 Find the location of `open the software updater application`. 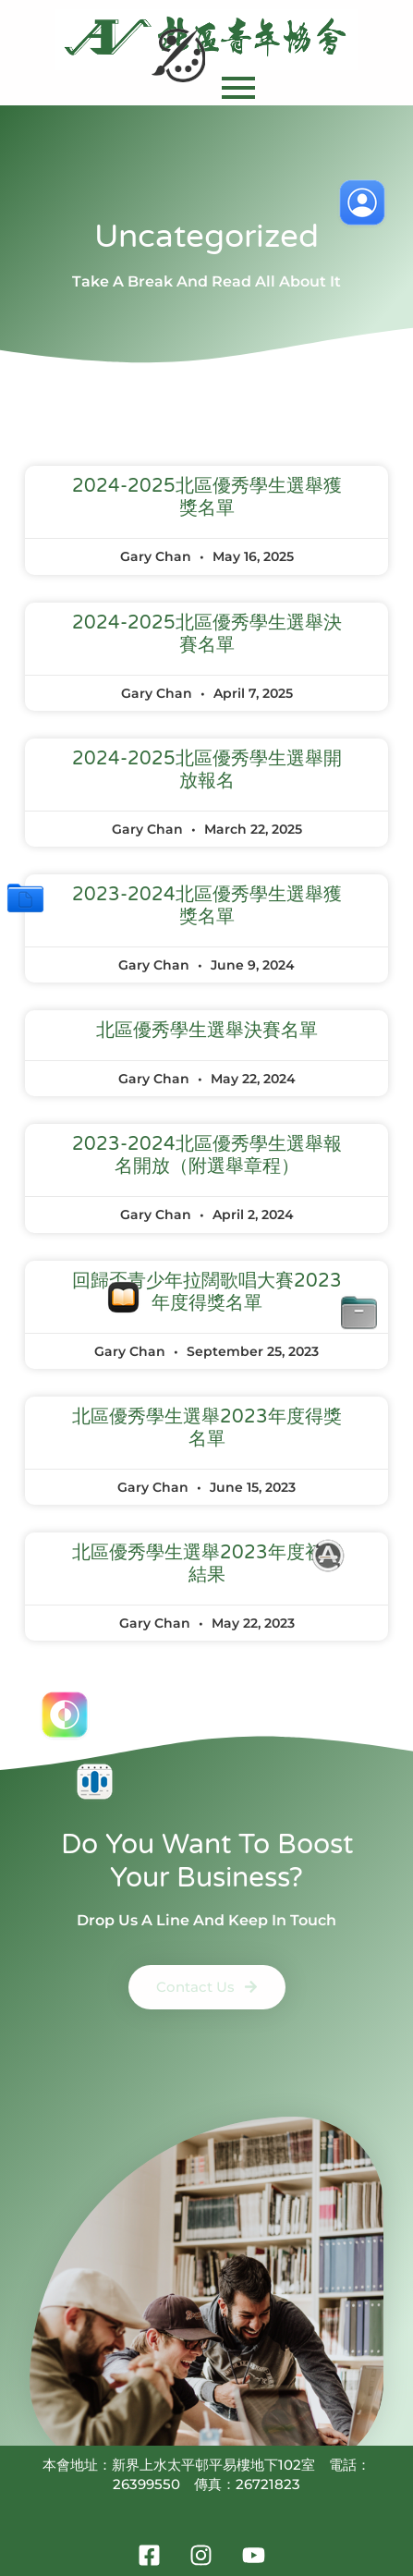

open the software updater application is located at coordinates (328, 1556).